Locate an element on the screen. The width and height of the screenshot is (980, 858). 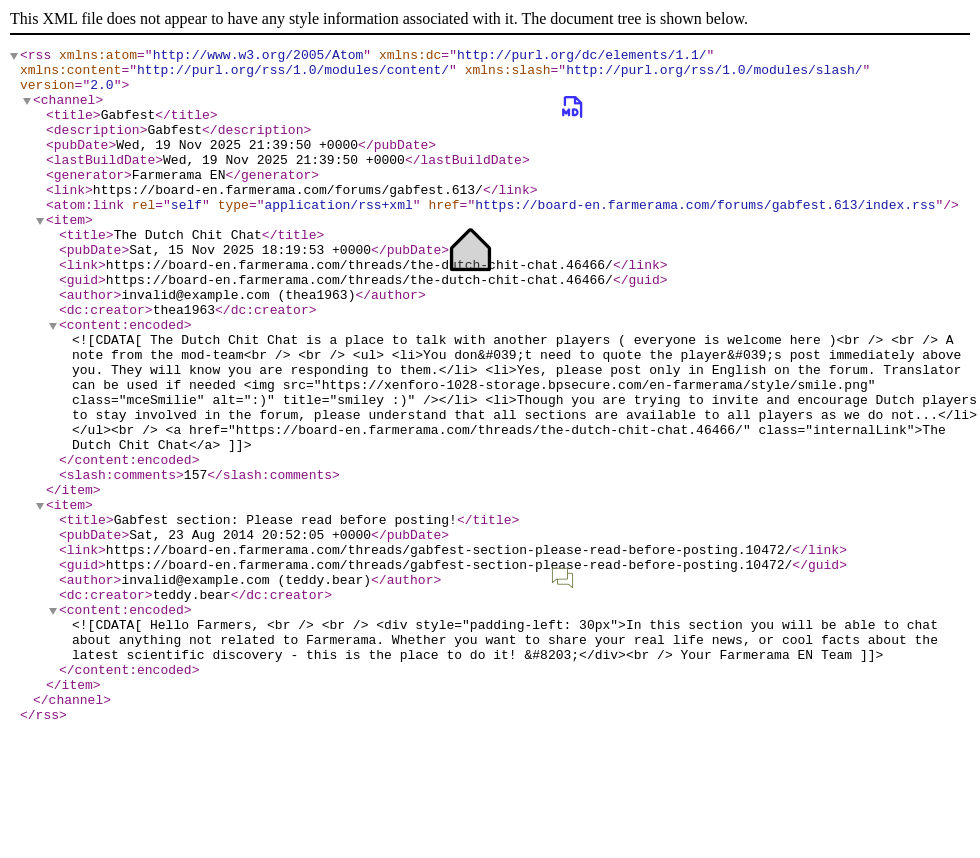
open a markdown file is located at coordinates (573, 107).